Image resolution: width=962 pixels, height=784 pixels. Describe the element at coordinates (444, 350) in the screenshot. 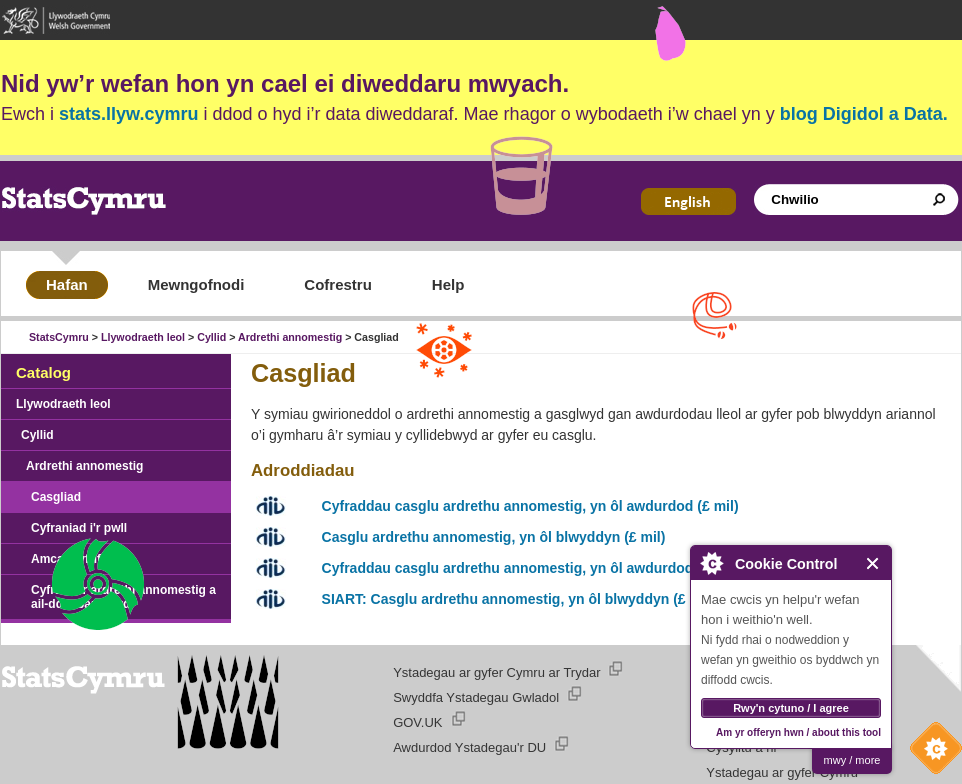

I see `view frost or ice-related content` at that location.